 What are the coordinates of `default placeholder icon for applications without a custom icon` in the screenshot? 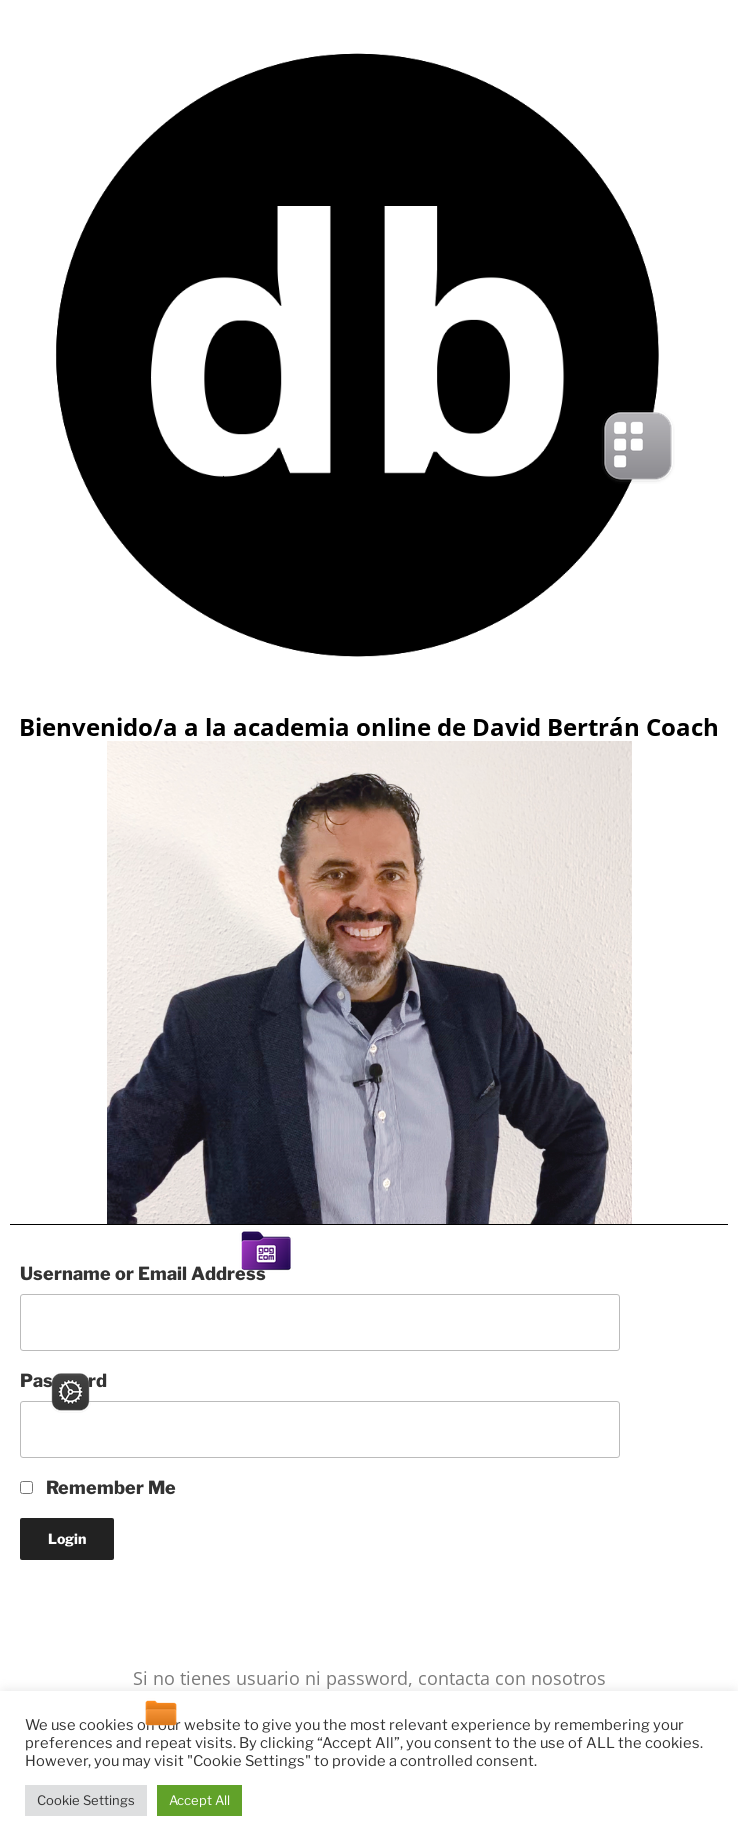 It's located at (70, 1392).